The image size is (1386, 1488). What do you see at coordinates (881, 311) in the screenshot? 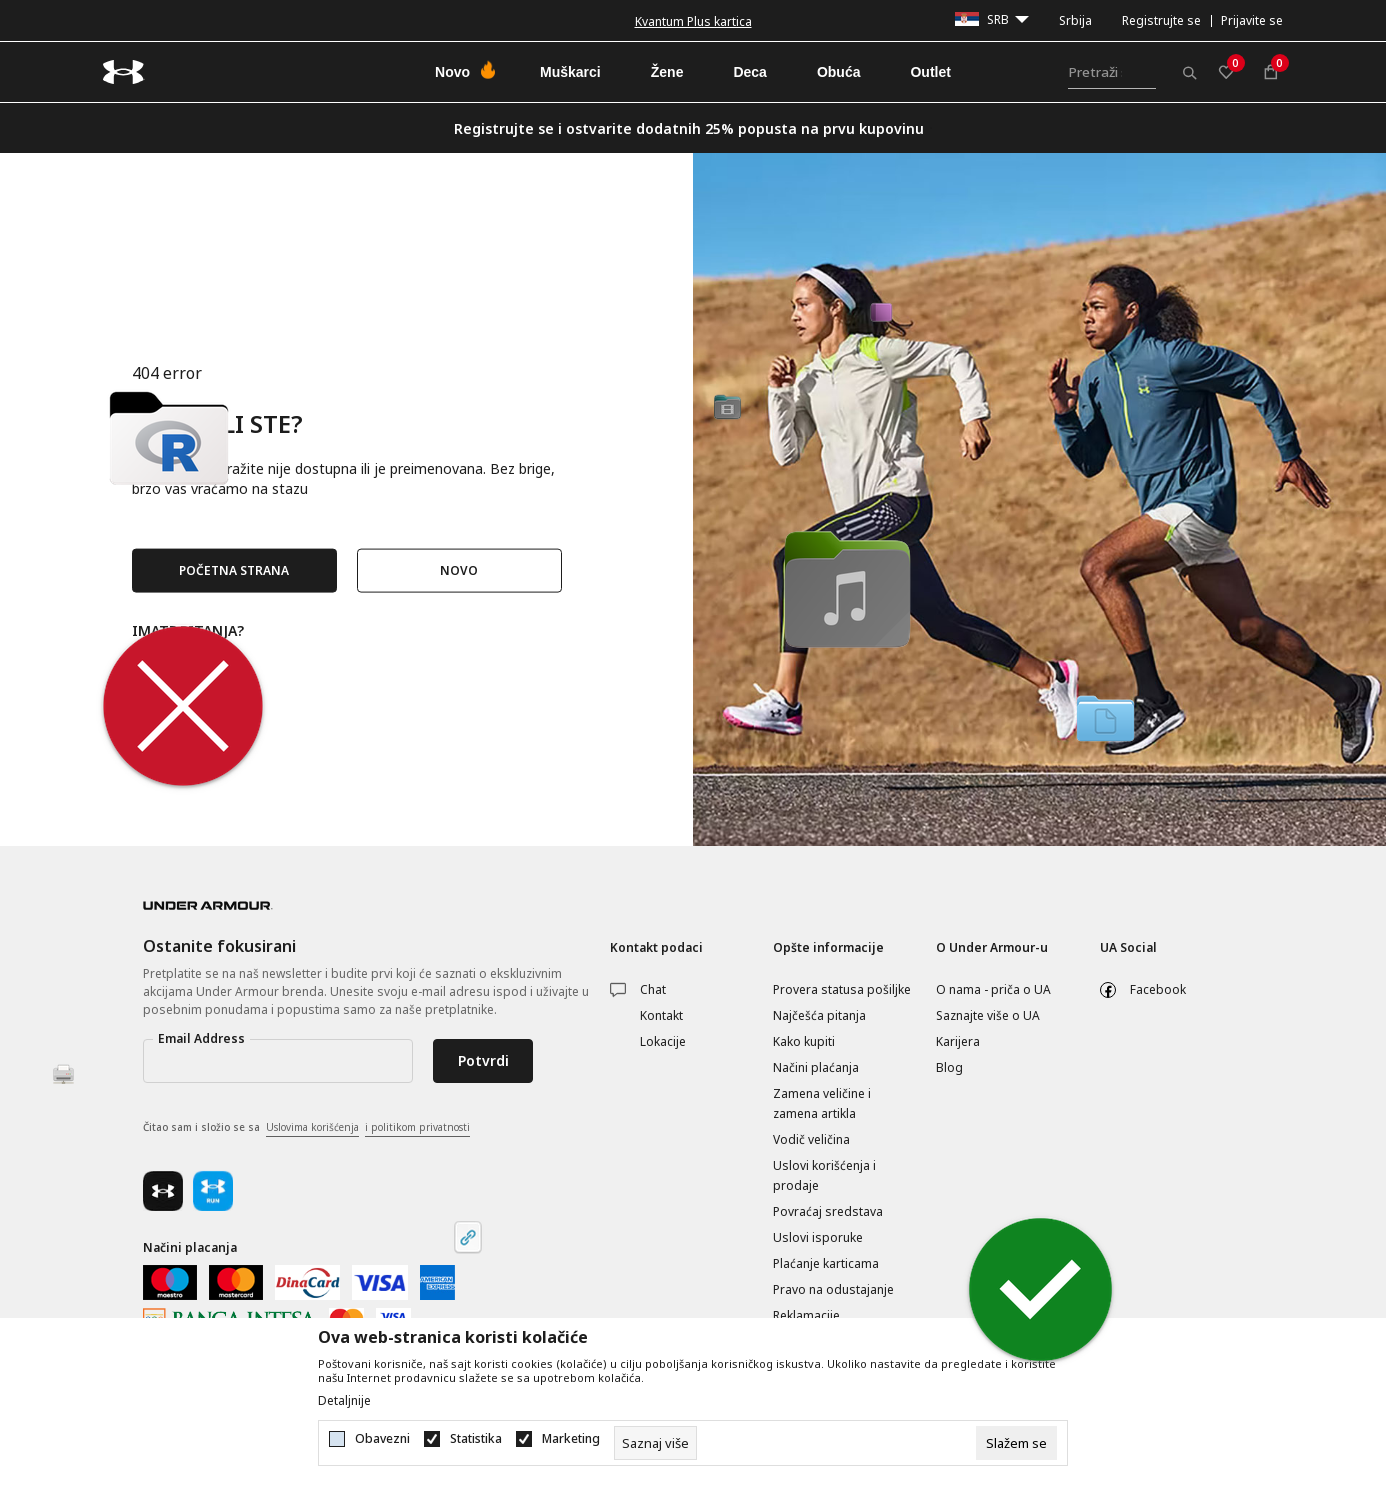
I see `access the desktop folder` at bounding box center [881, 311].